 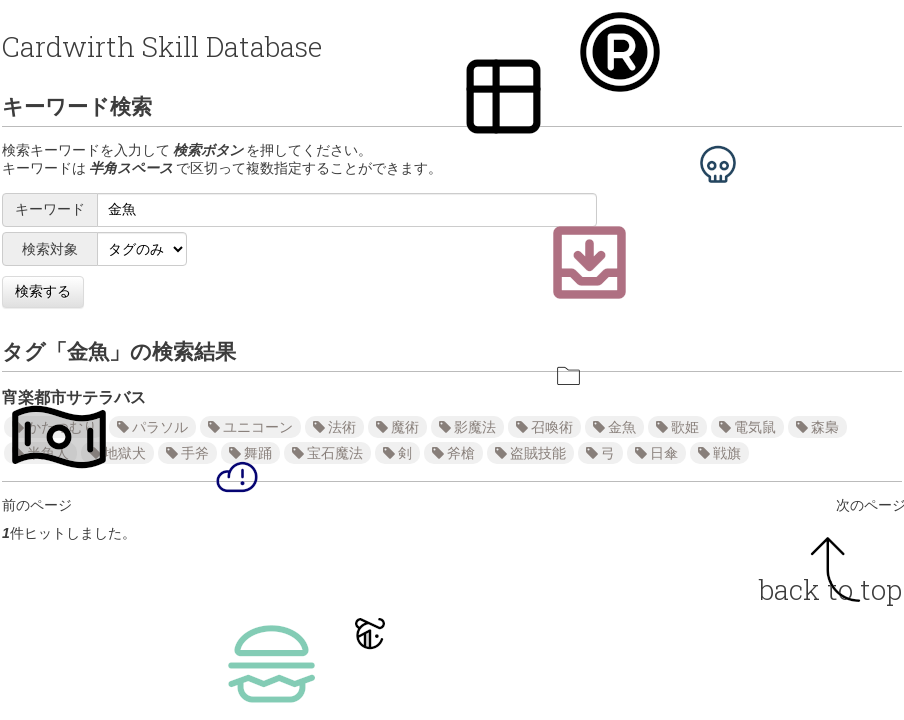 What do you see at coordinates (568, 375) in the screenshot?
I see `open file folder` at bounding box center [568, 375].